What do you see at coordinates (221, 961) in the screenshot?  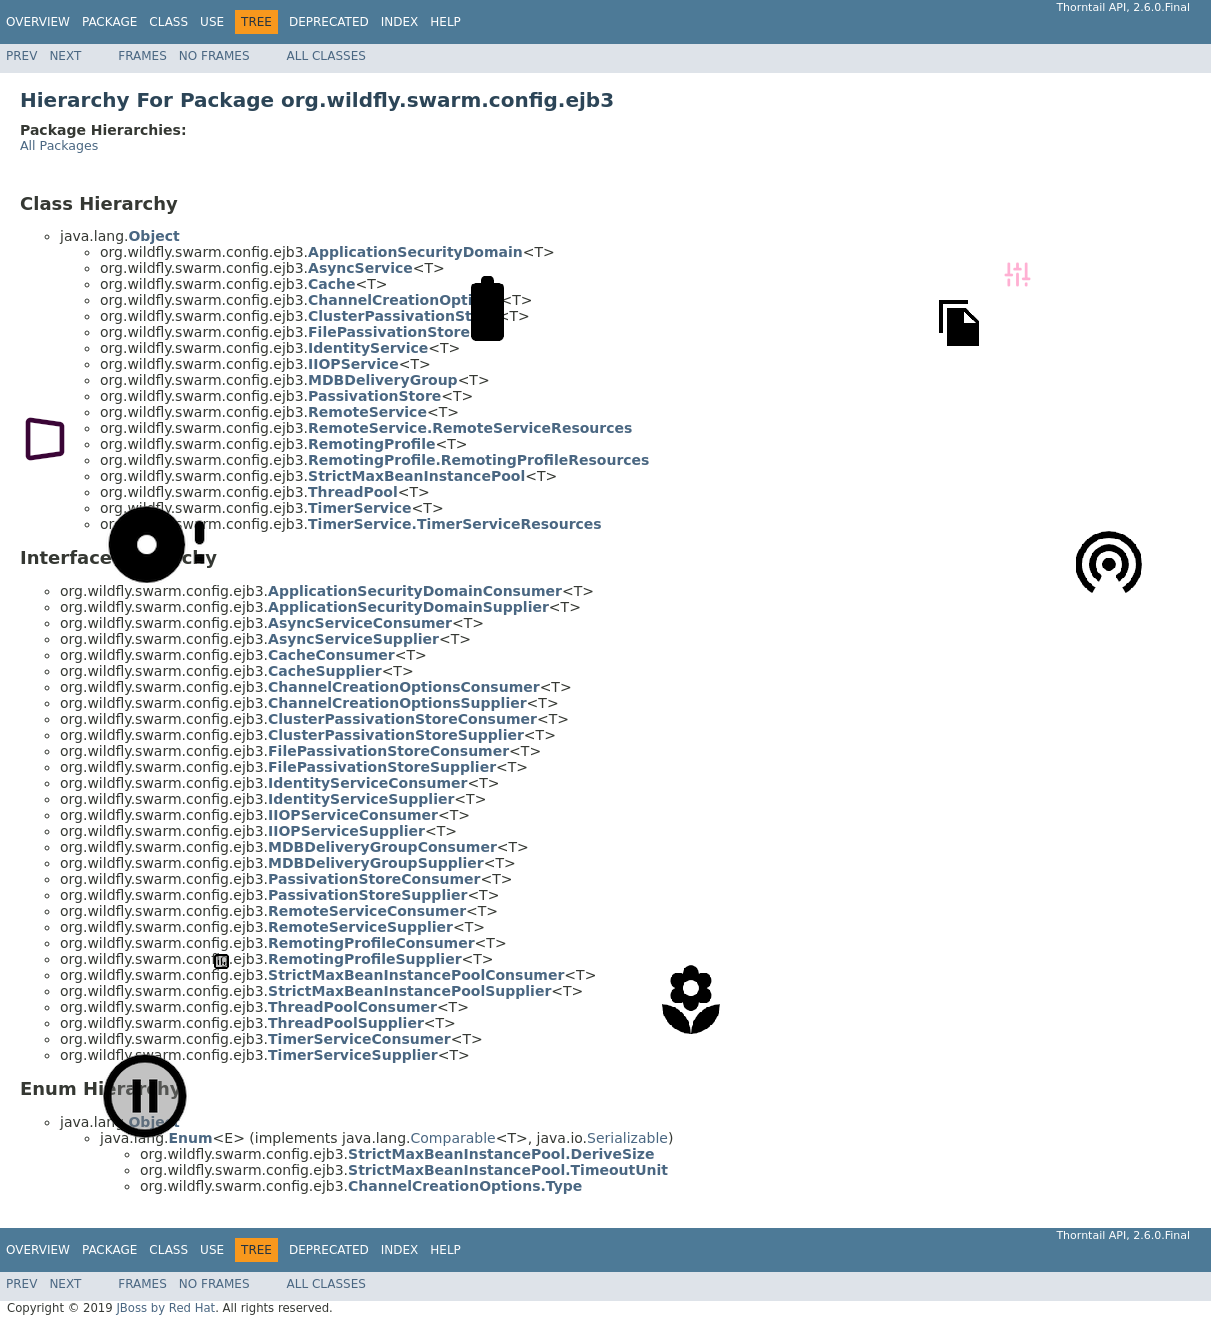 I see `insert a chart or graph into a document` at bounding box center [221, 961].